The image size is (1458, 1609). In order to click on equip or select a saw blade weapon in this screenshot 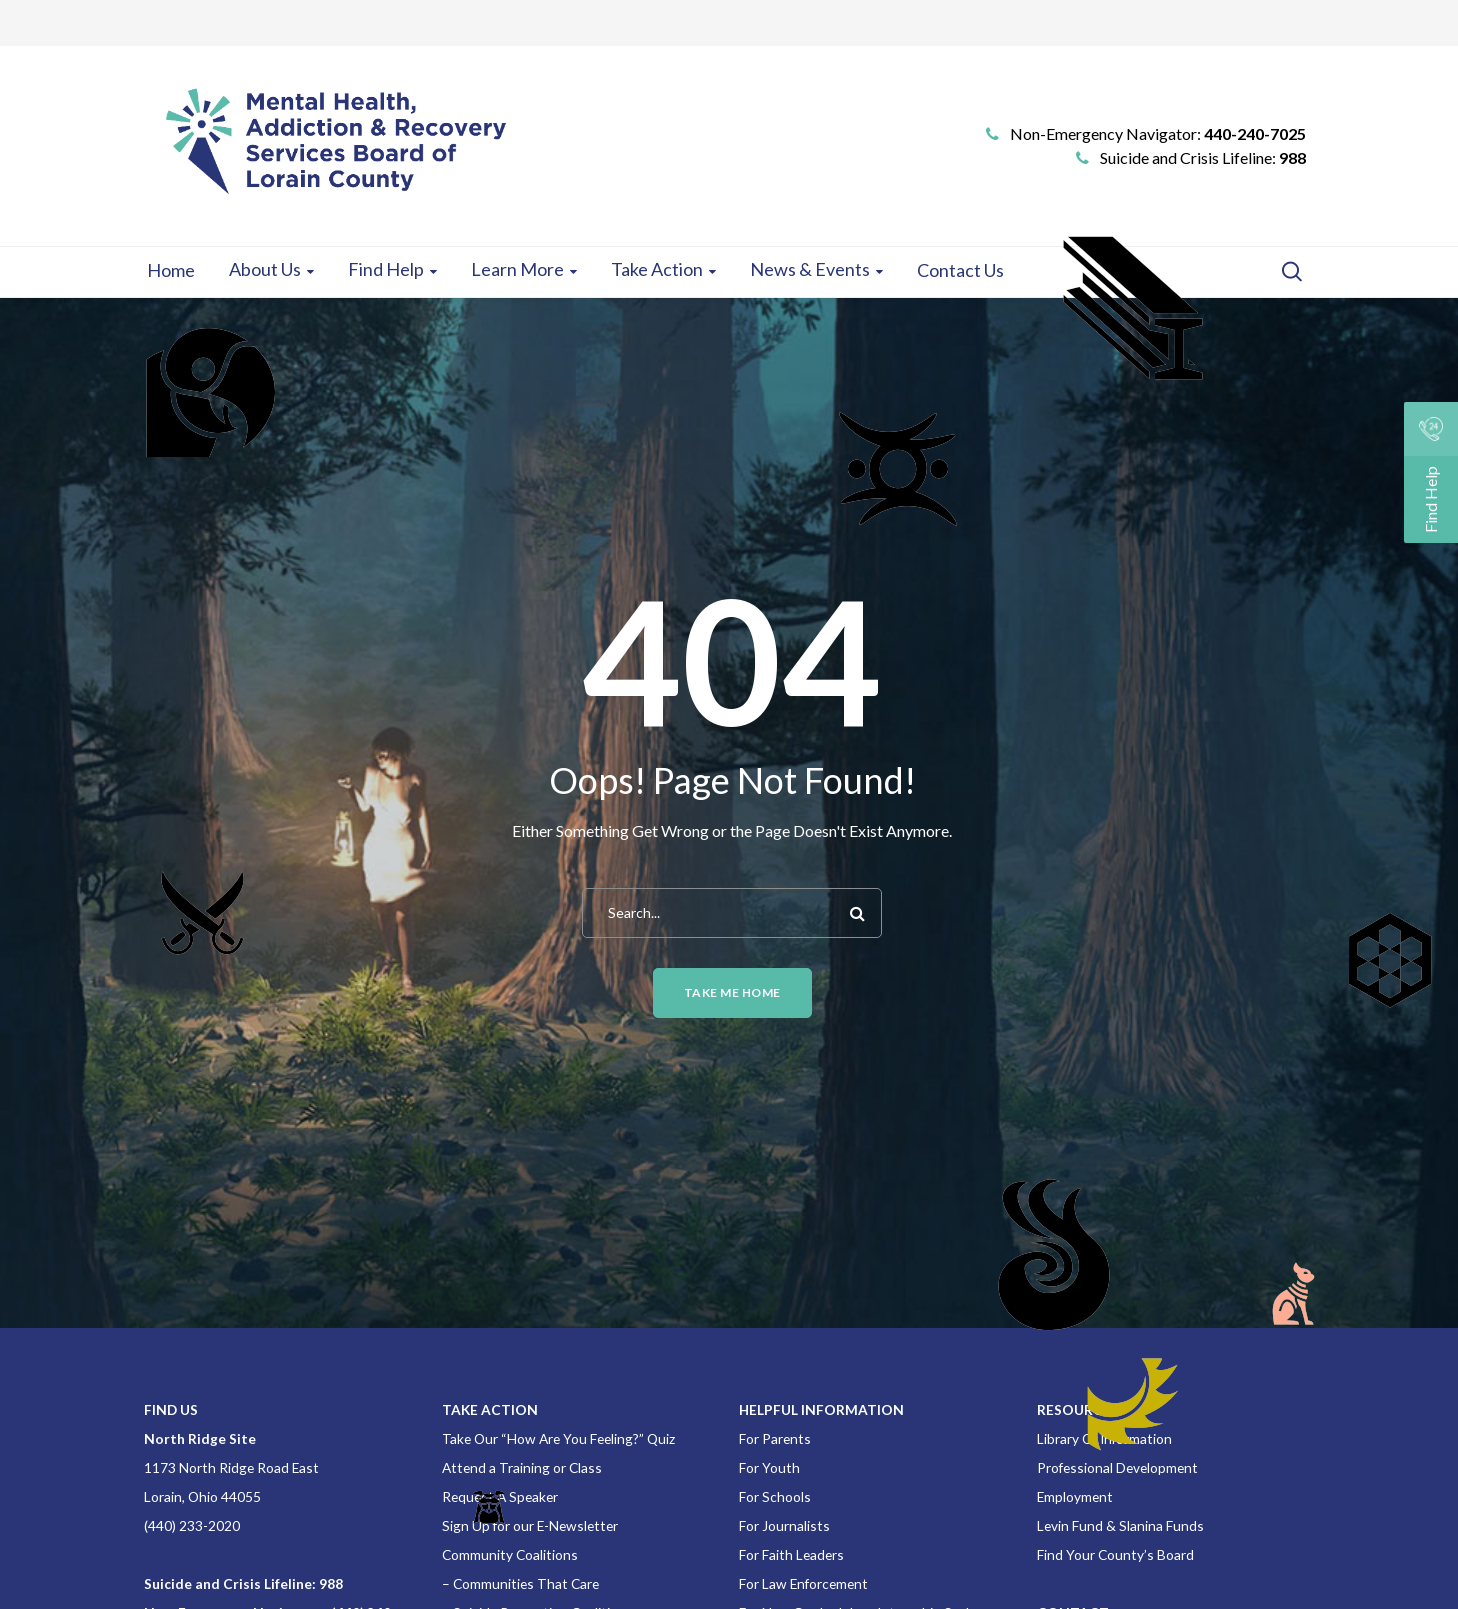, I will do `click(1133, 1404)`.